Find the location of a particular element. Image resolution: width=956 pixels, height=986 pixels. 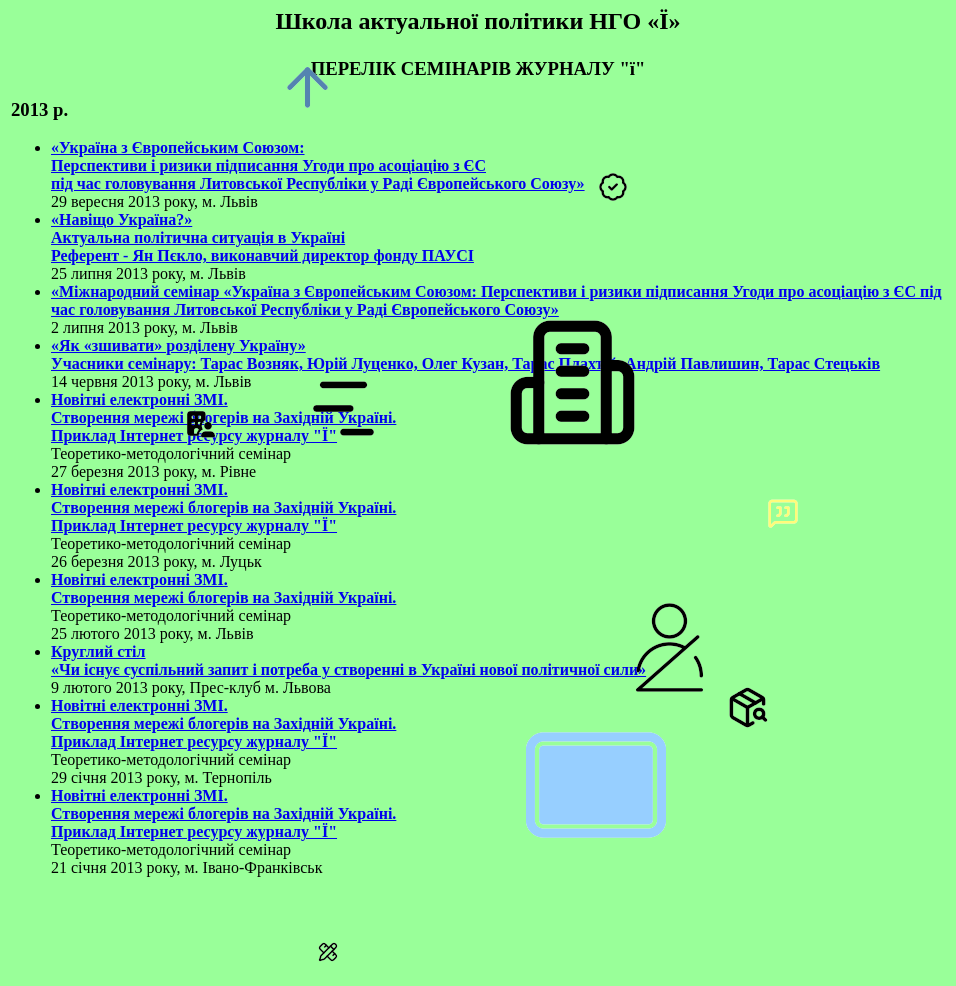

access design or editing tools is located at coordinates (328, 952).